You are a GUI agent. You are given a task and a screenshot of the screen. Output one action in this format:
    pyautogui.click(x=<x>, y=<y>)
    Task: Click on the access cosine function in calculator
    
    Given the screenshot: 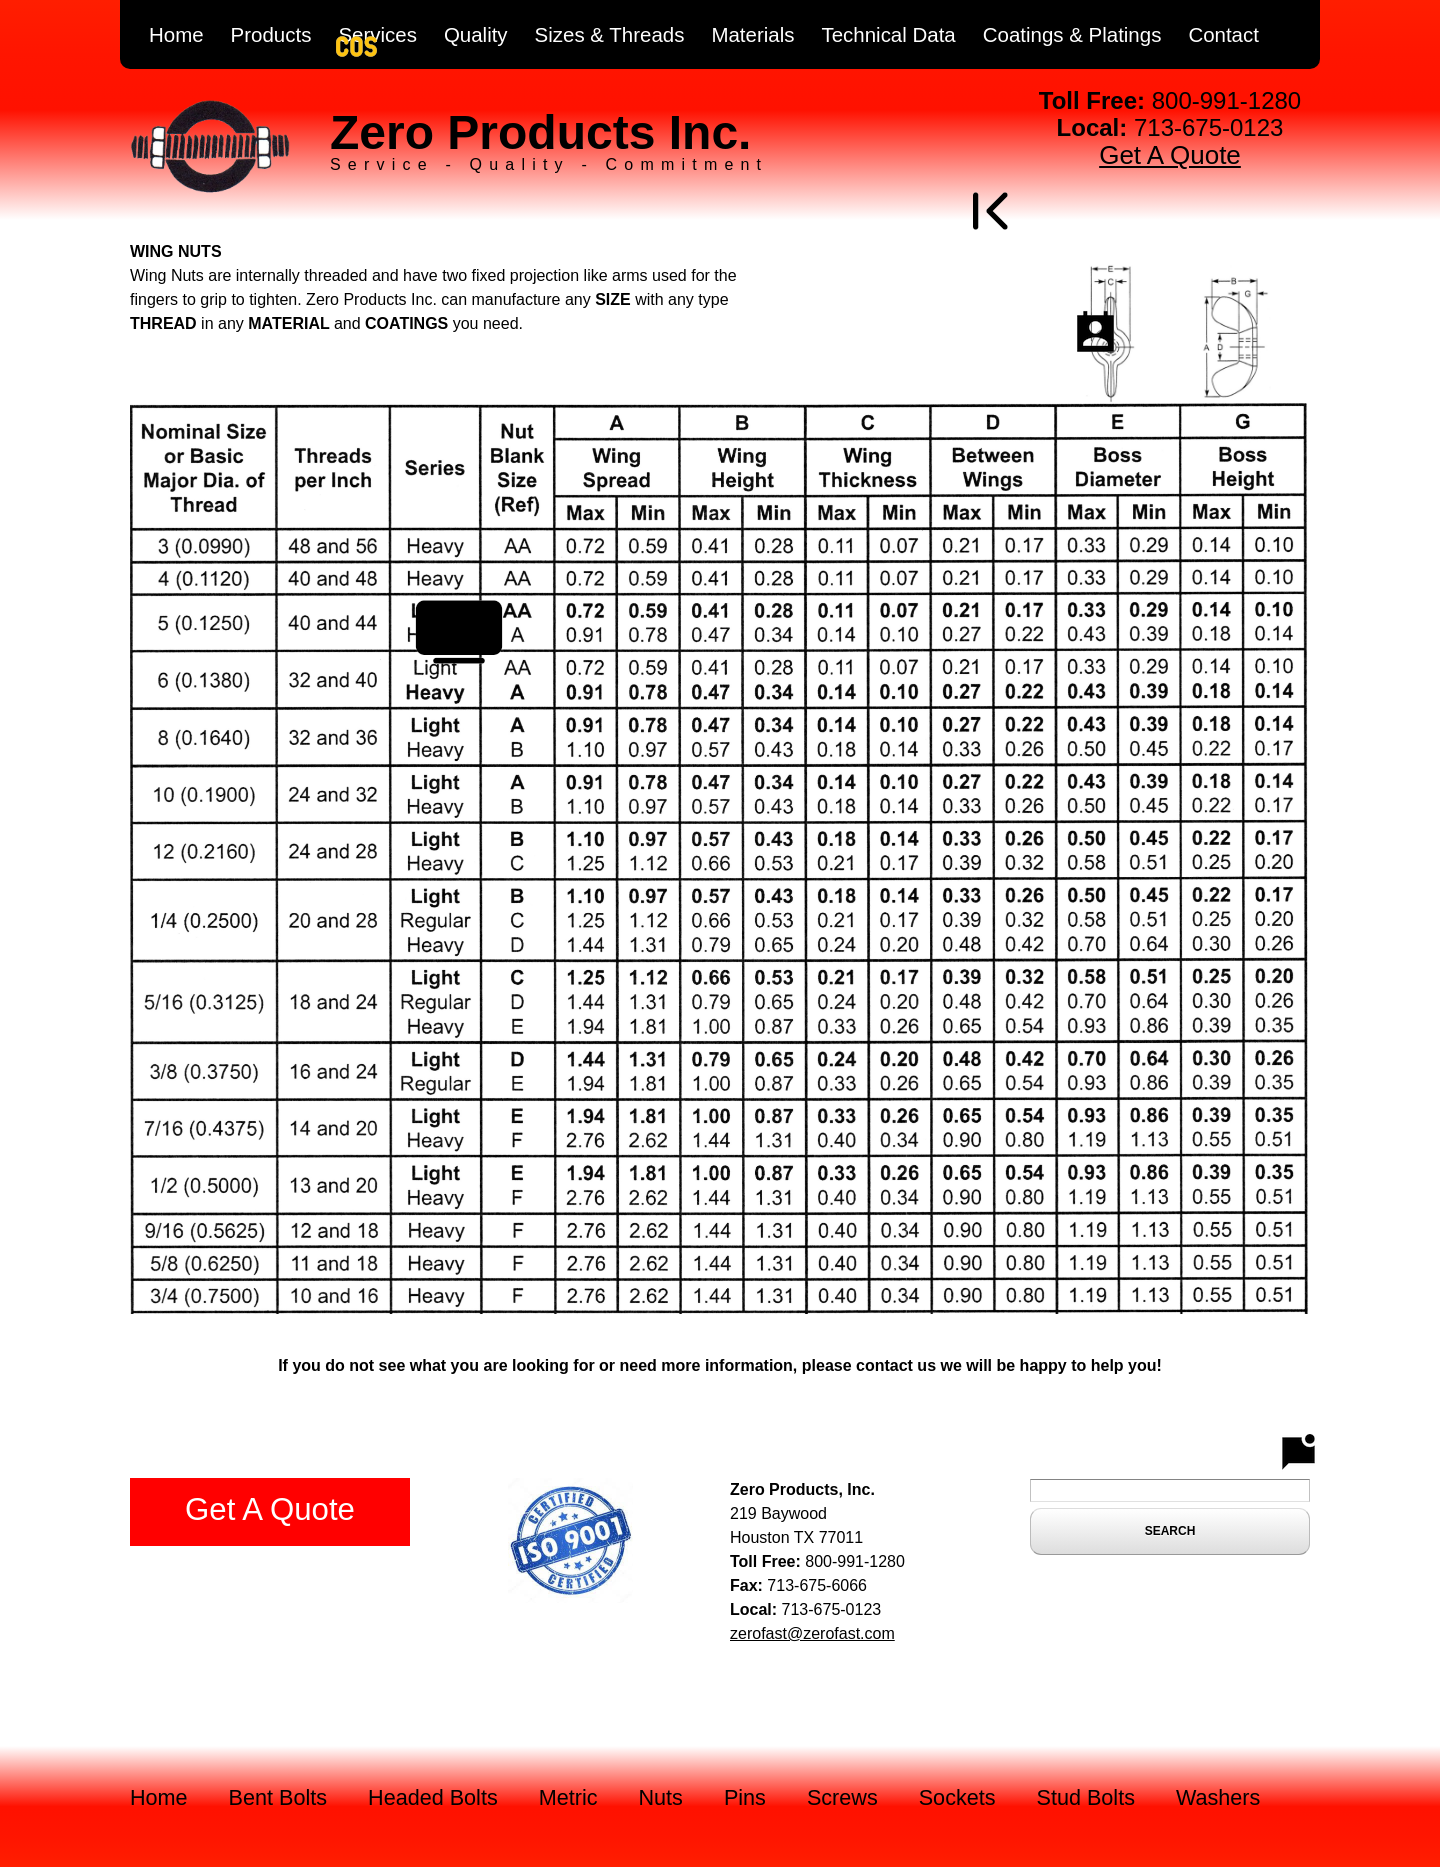 What is the action you would take?
    pyautogui.click(x=356, y=46)
    